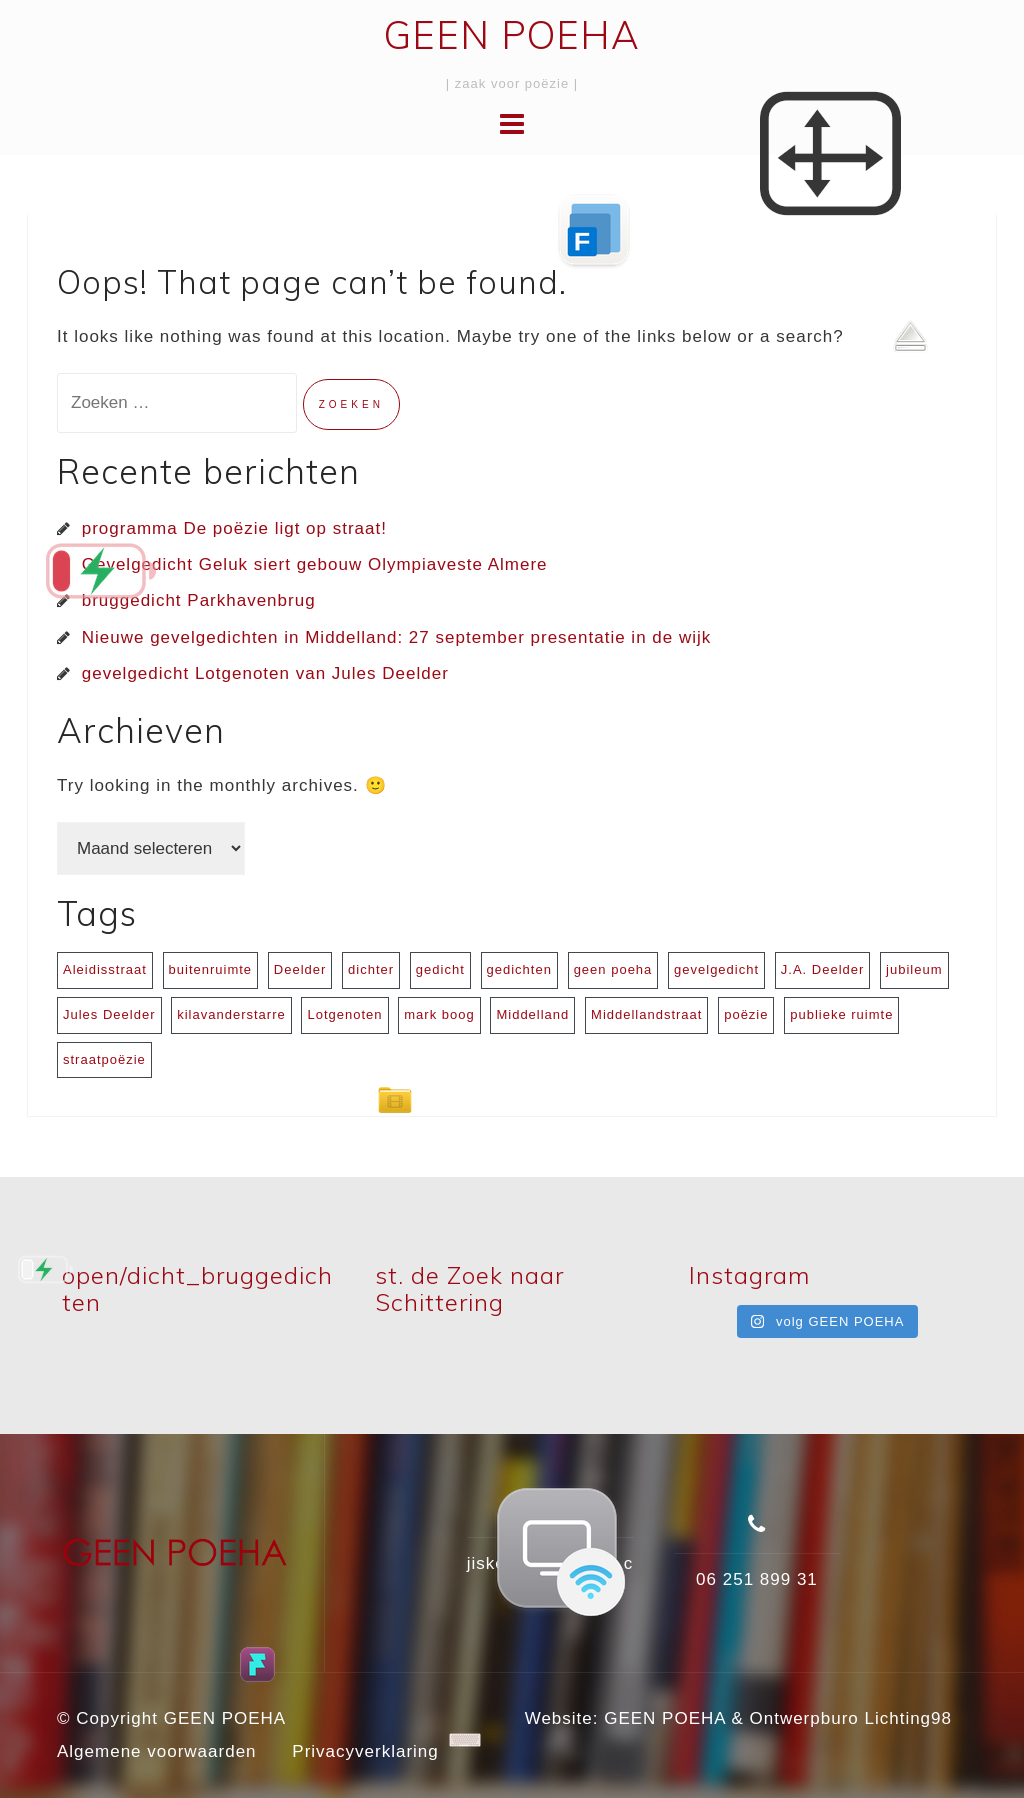  I want to click on open your videos folder, so click(395, 1100).